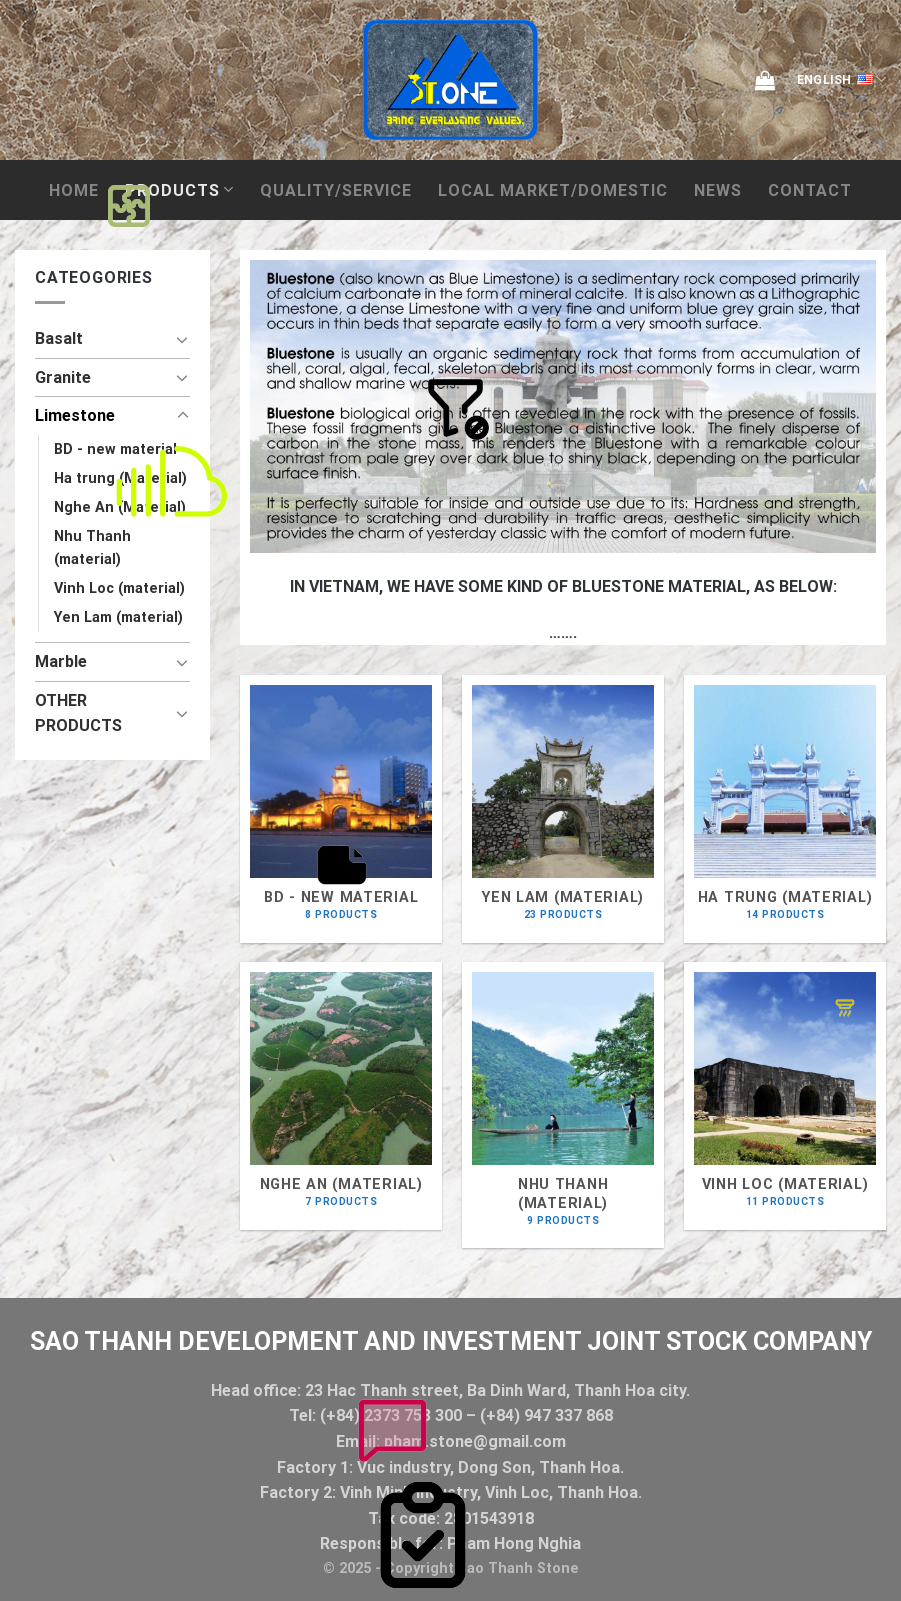 This screenshot has width=901, height=1601. What do you see at coordinates (342, 865) in the screenshot?
I see `view document in landscape orientation` at bounding box center [342, 865].